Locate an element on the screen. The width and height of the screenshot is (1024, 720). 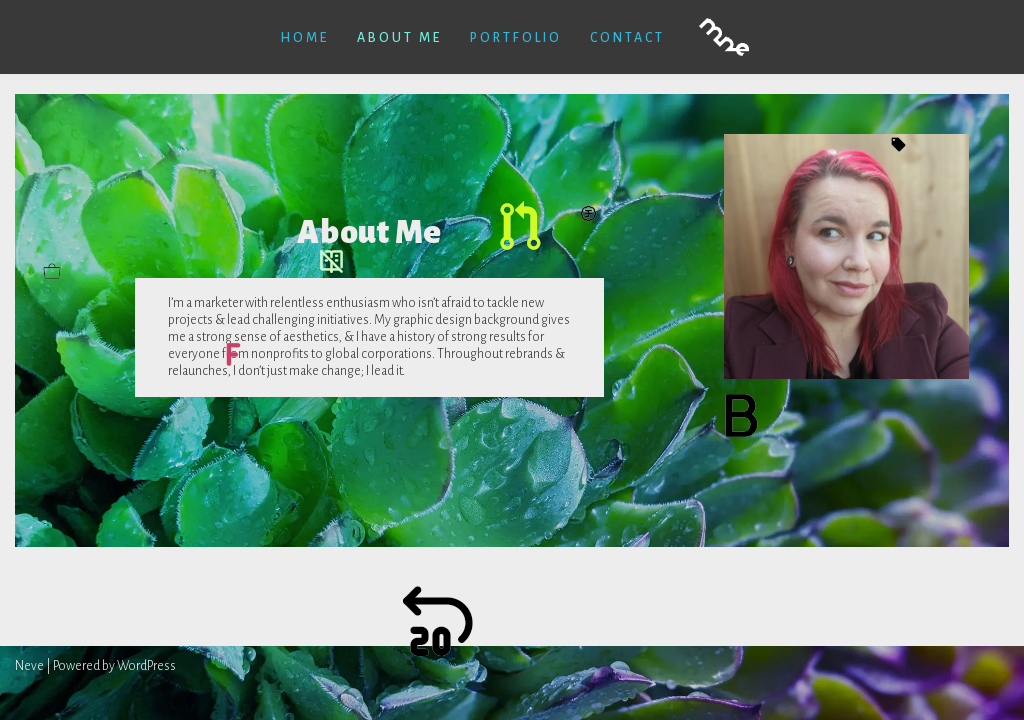
view your shopping bag is located at coordinates (52, 272).